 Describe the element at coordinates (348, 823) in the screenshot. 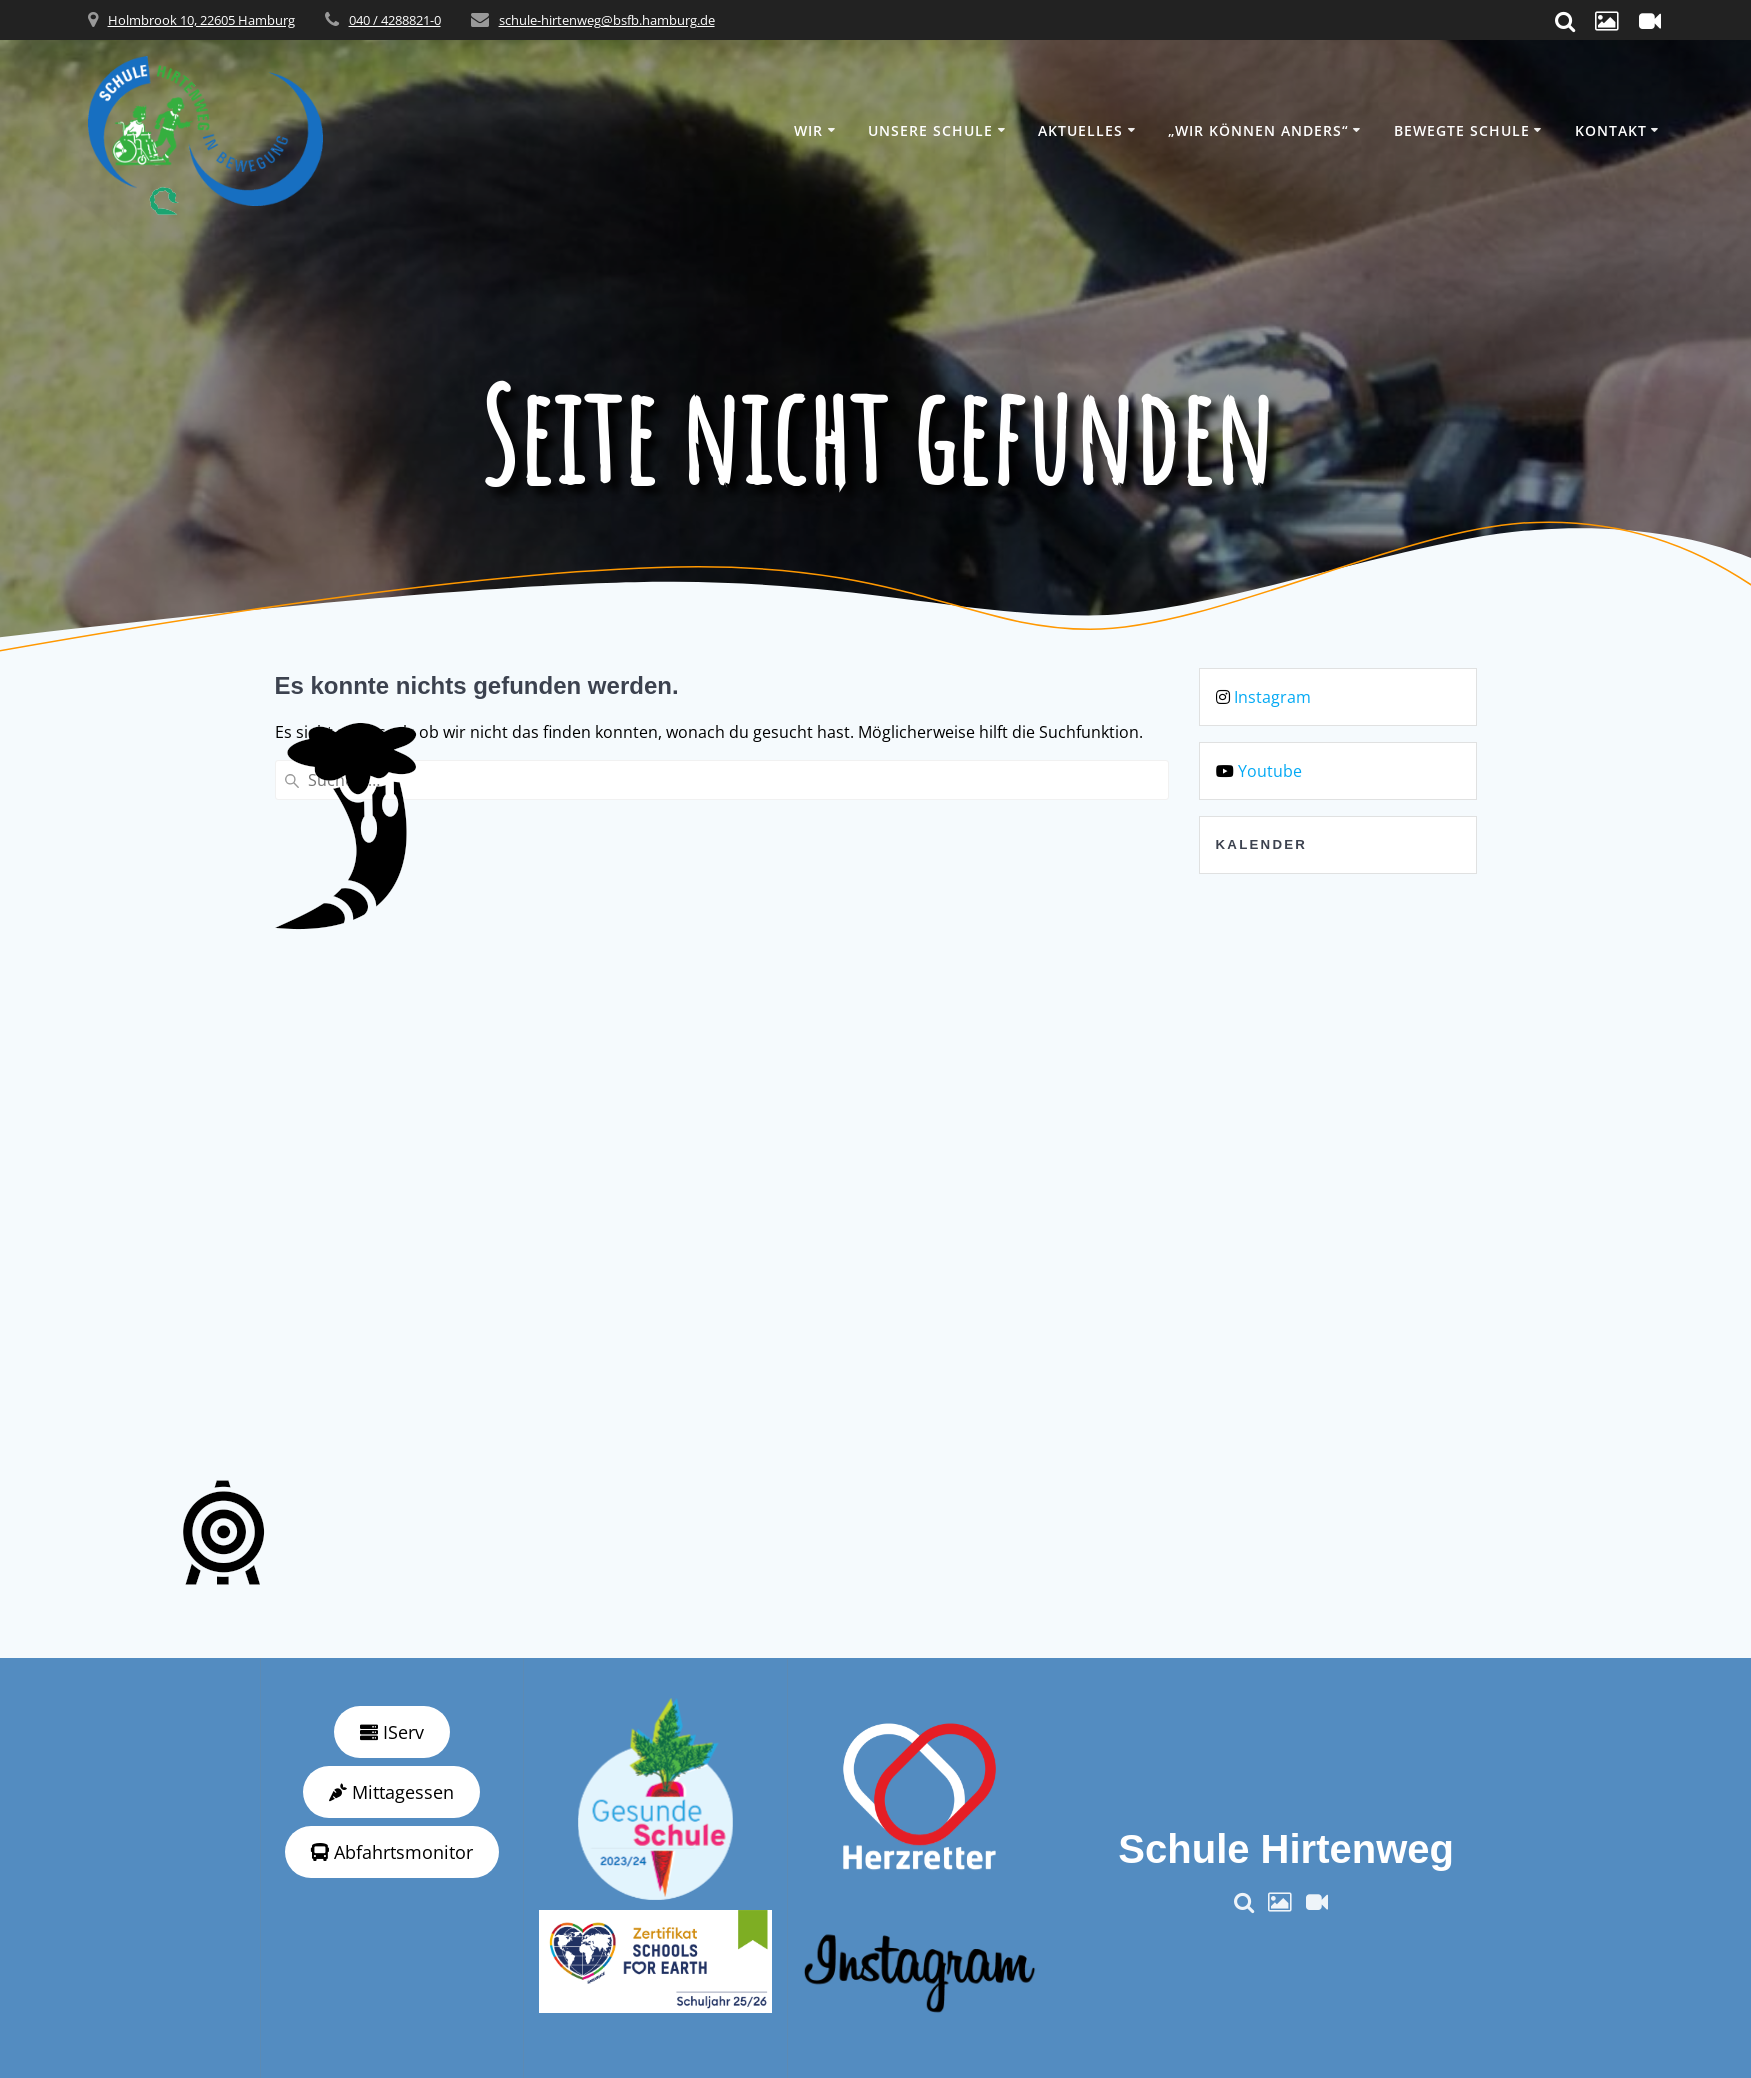

I see `viking-themed beverage or tavern feature` at that location.